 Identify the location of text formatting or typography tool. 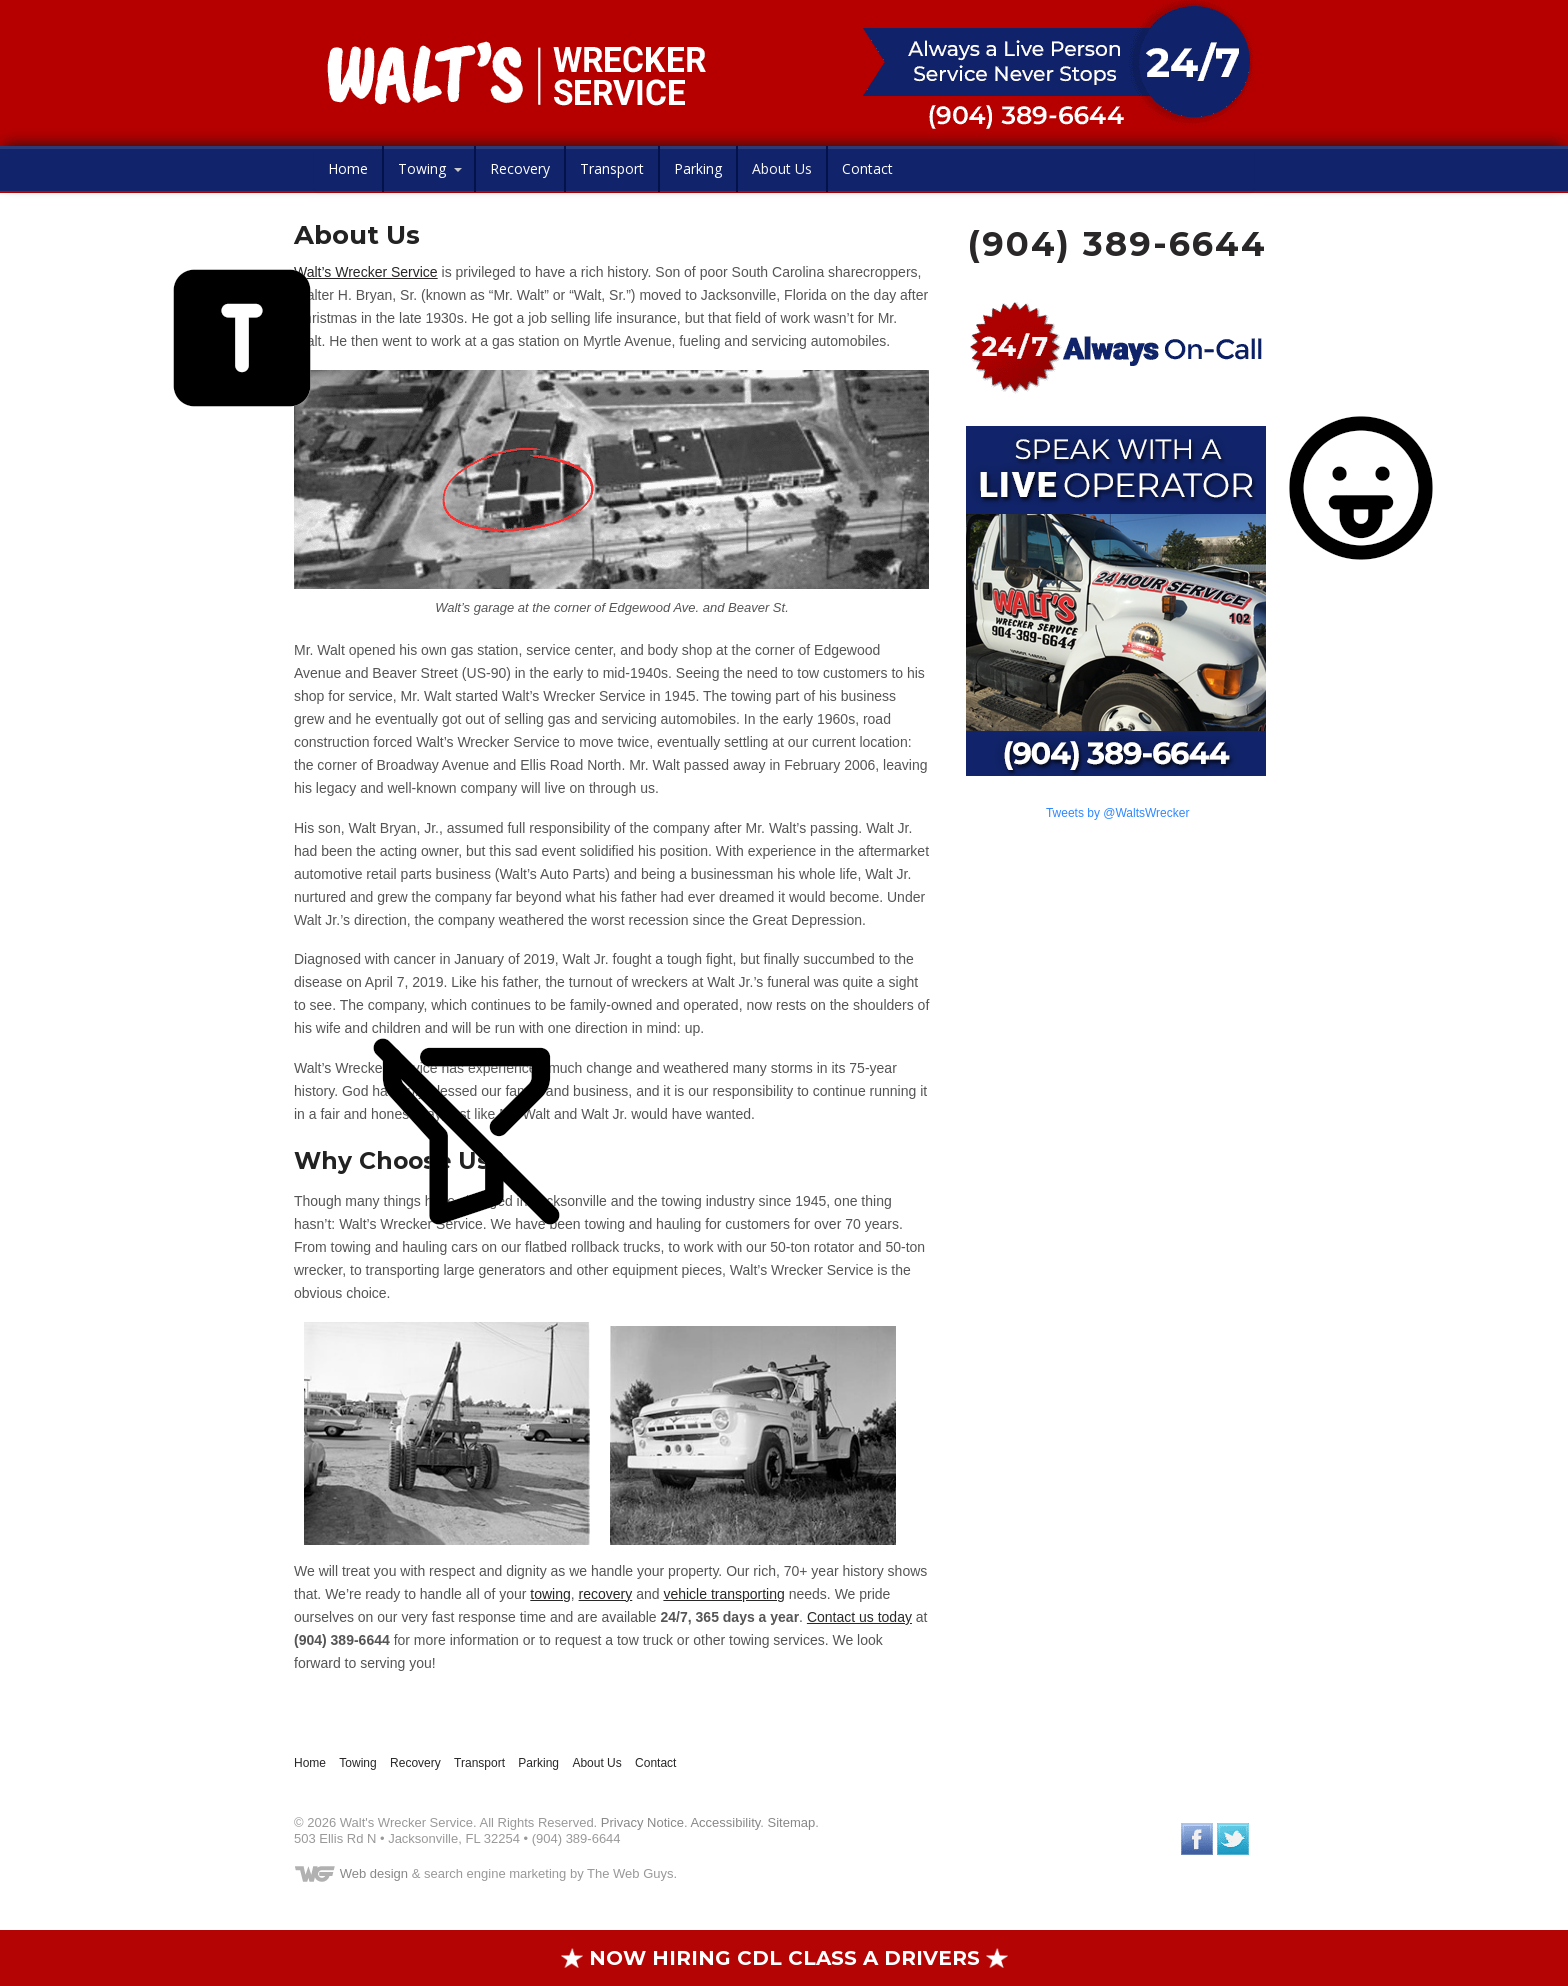
(242, 338).